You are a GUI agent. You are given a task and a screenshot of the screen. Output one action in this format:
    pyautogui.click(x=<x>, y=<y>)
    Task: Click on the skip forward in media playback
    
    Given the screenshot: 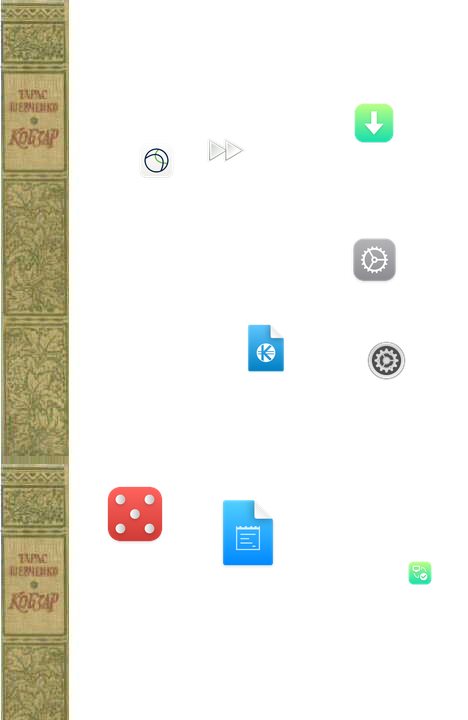 What is the action you would take?
    pyautogui.click(x=225, y=150)
    